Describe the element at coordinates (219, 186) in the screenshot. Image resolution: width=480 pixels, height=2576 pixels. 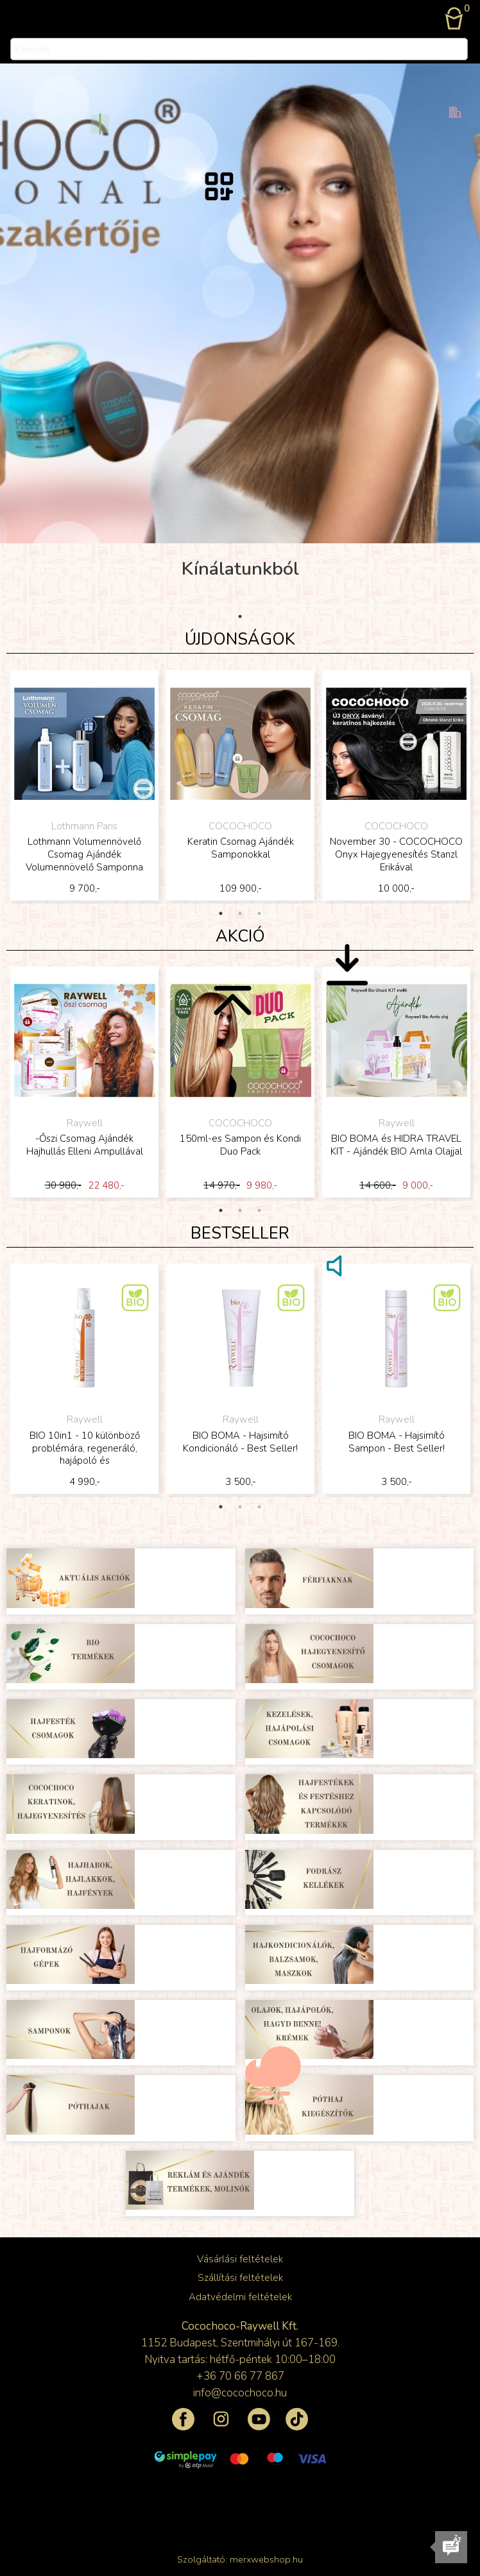
I see `scan a qr code` at that location.